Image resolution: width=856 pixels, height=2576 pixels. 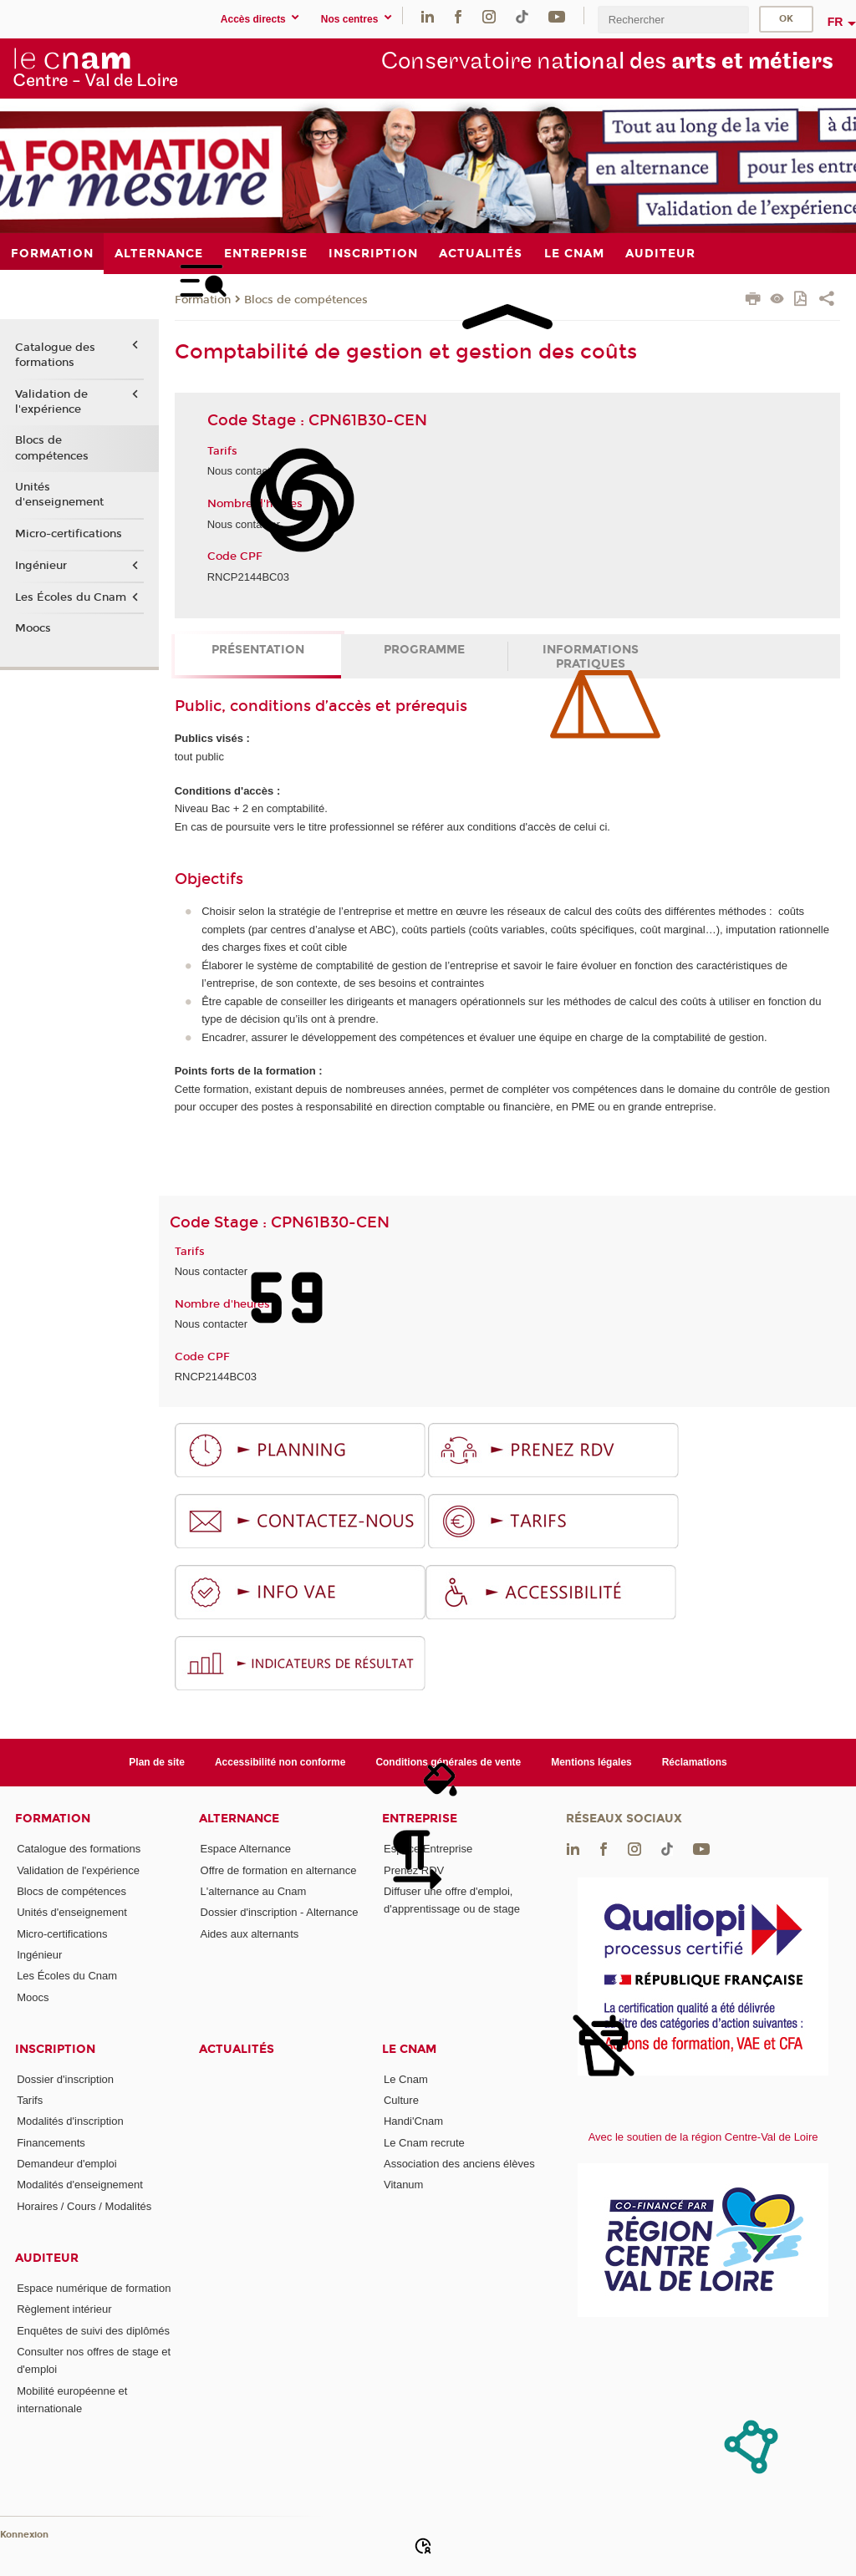 What do you see at coordinates (423, 2546) in the screenshot?
I see `view user's time or activity history` at bounding box center [423, 2546].